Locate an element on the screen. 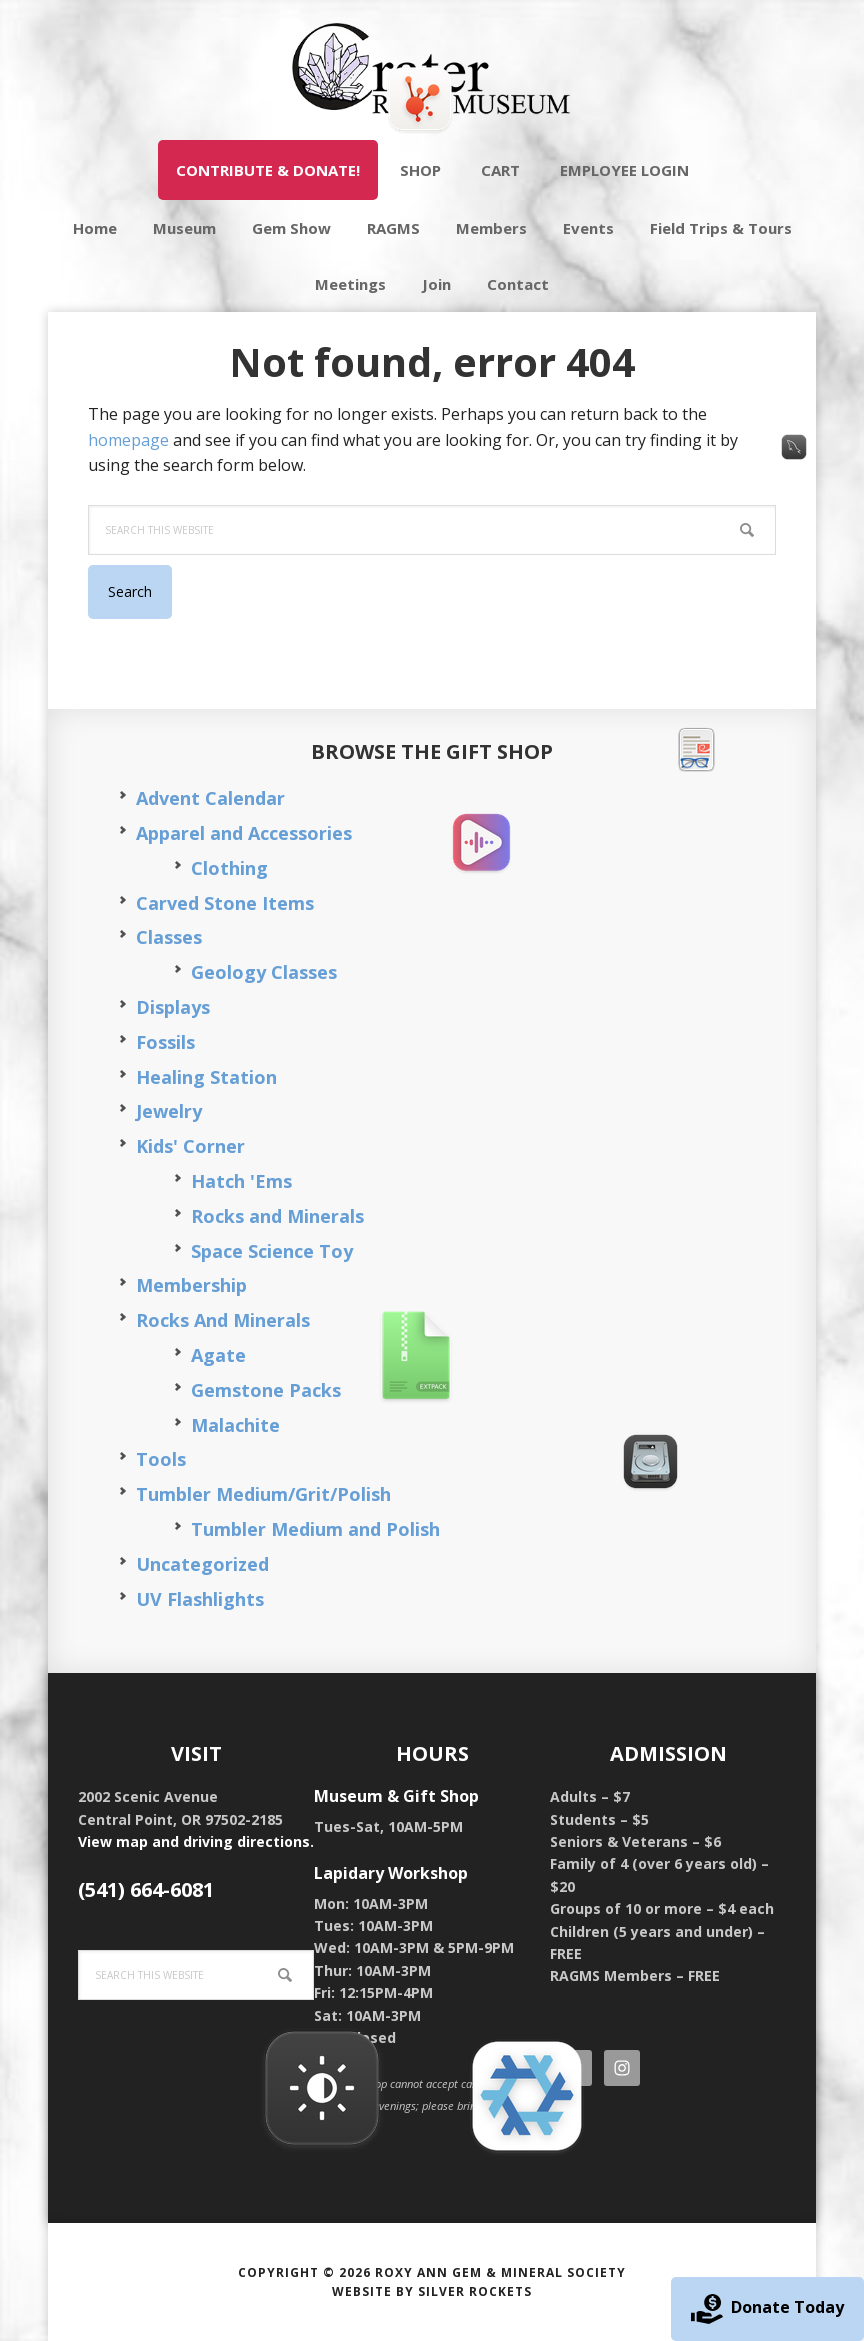 The width and height of the screenshot is (864, 2341). launch visualvm application is located at coordinates (420, 99).